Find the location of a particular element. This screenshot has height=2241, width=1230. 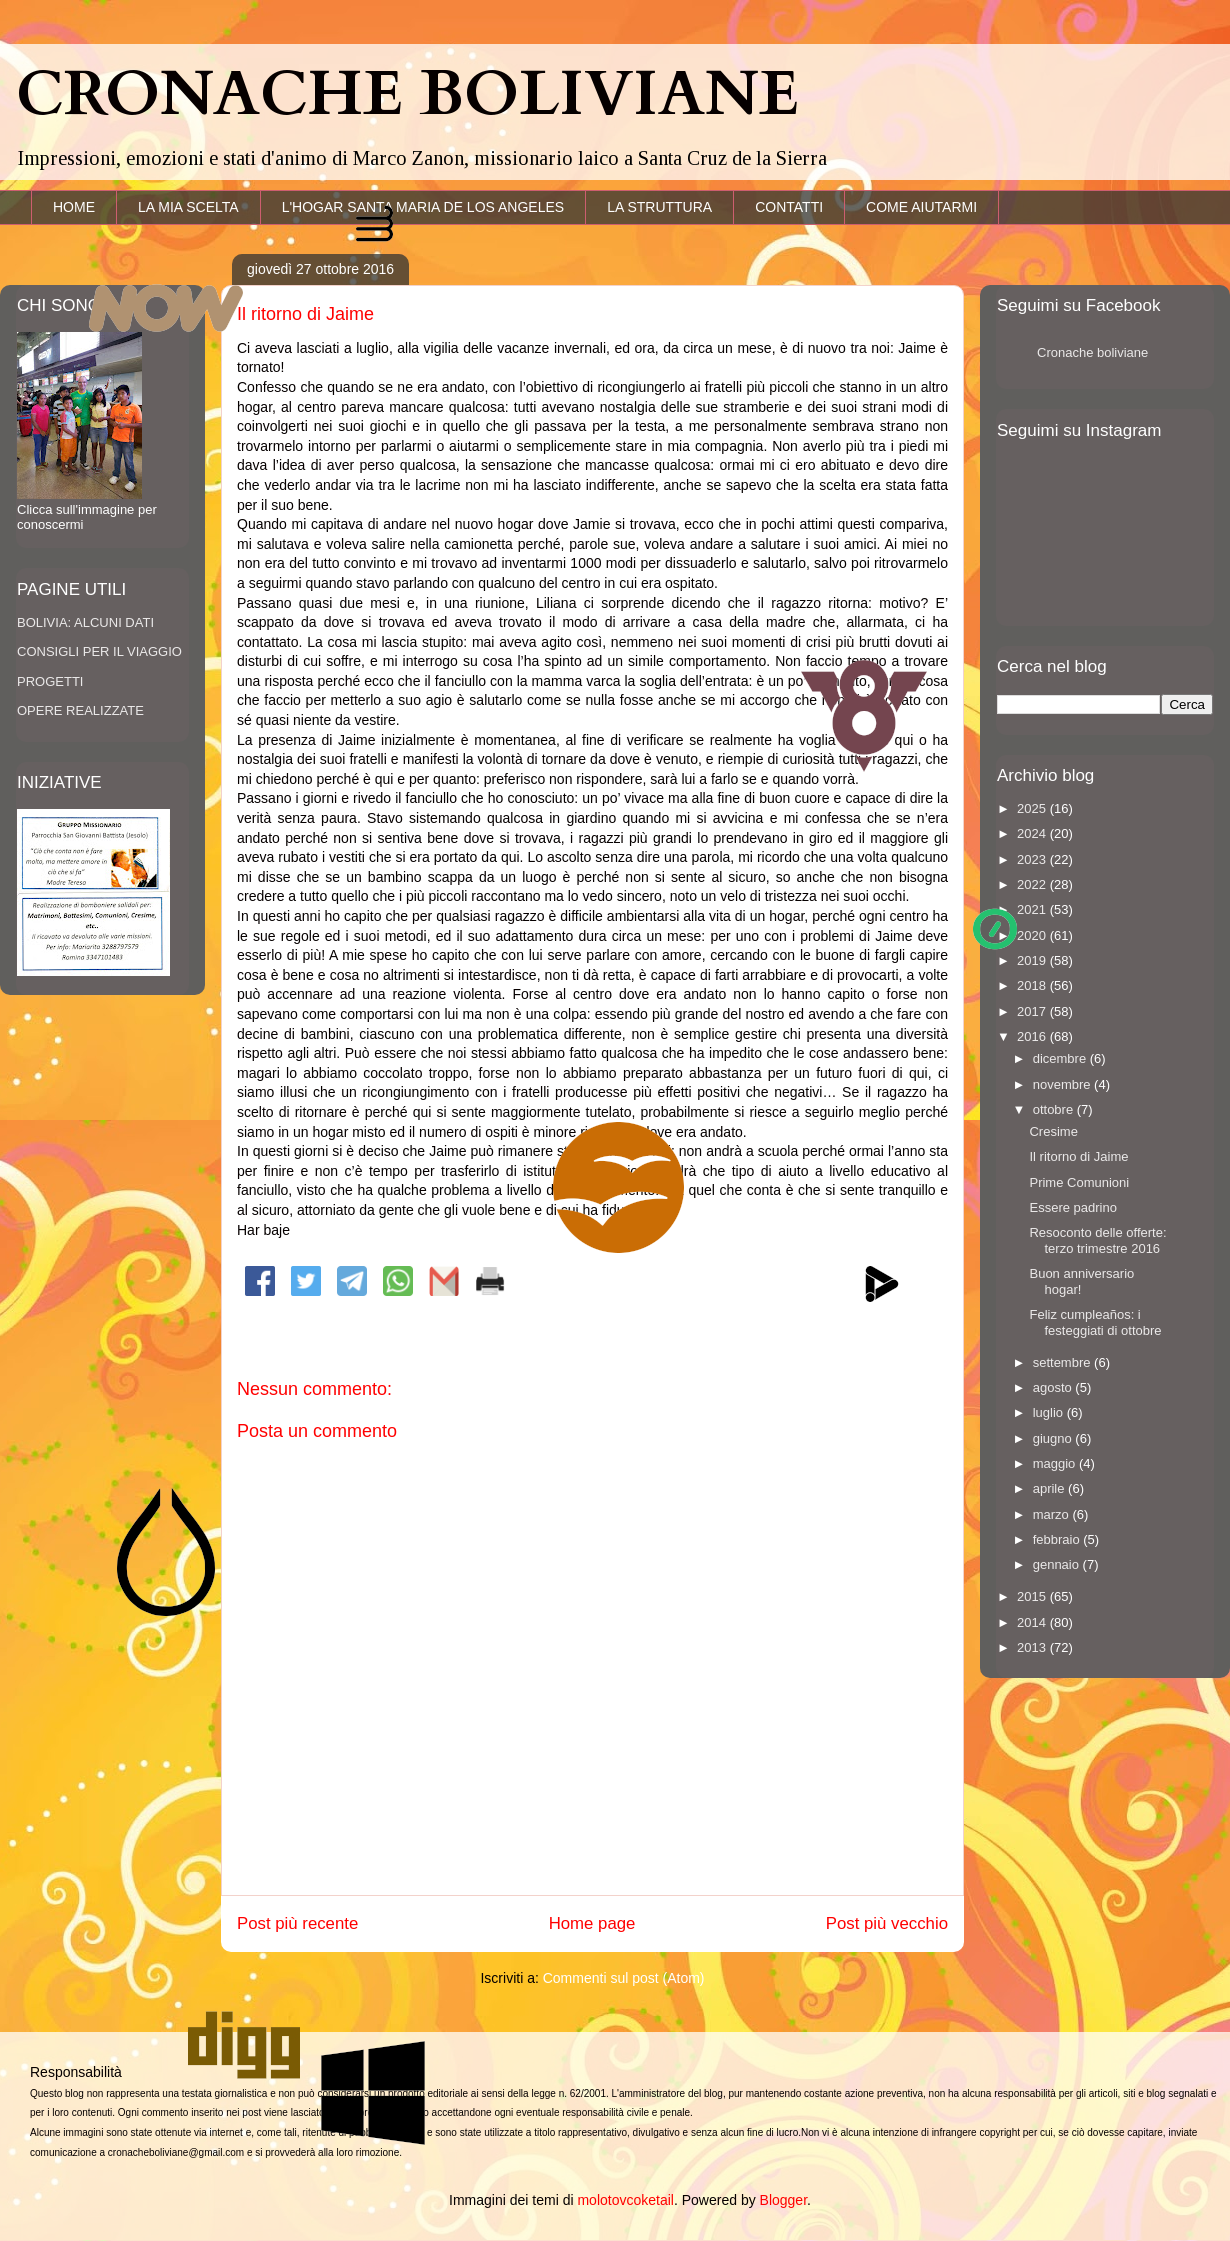

open Windows application or settings is located at coordinates (373, 2093).